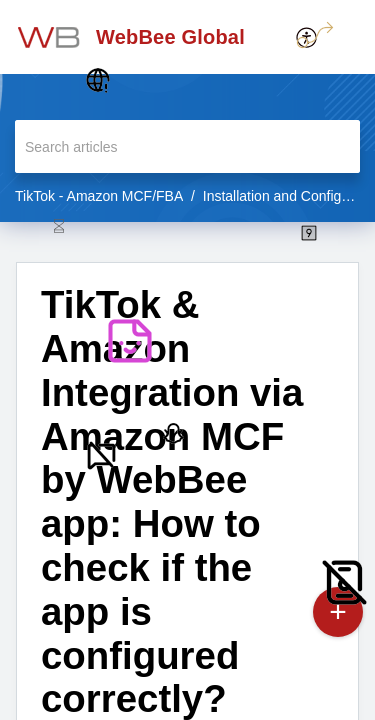 This screenshot has height=720, width=375. I want to click on indicates a global network or internet connection issue, so click(98, 80).